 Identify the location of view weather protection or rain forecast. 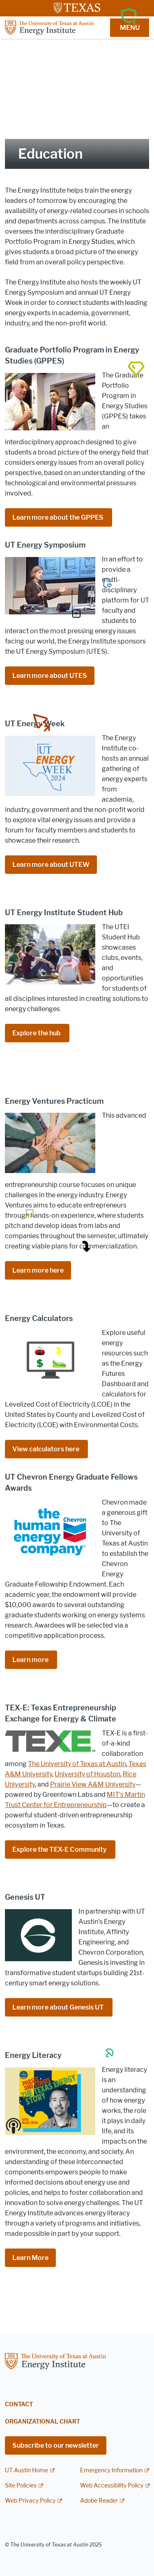
(109, 2052).